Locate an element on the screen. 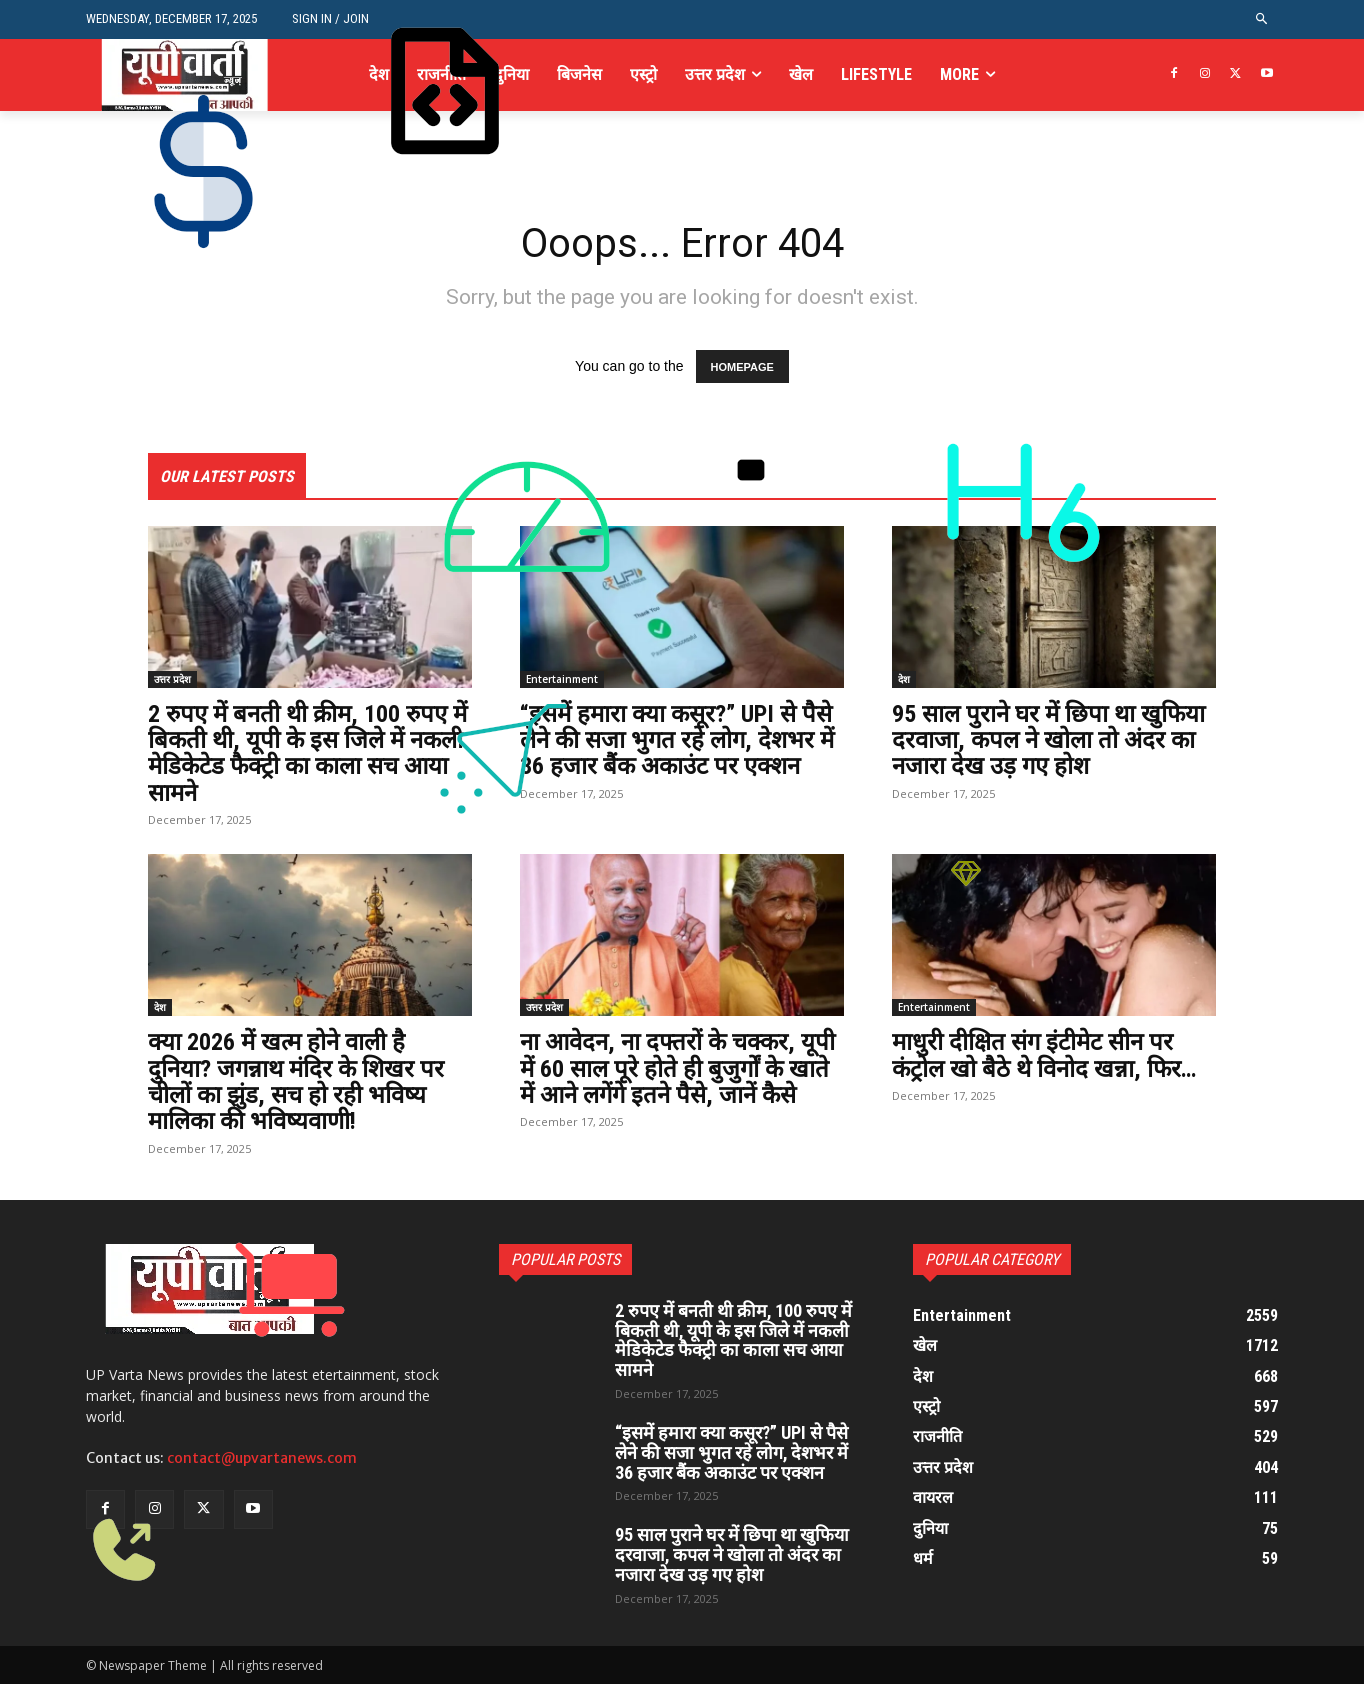 This screenshot has width=1364, height=1684. format text as heading level 6 is located at coordinates (1015, 500).